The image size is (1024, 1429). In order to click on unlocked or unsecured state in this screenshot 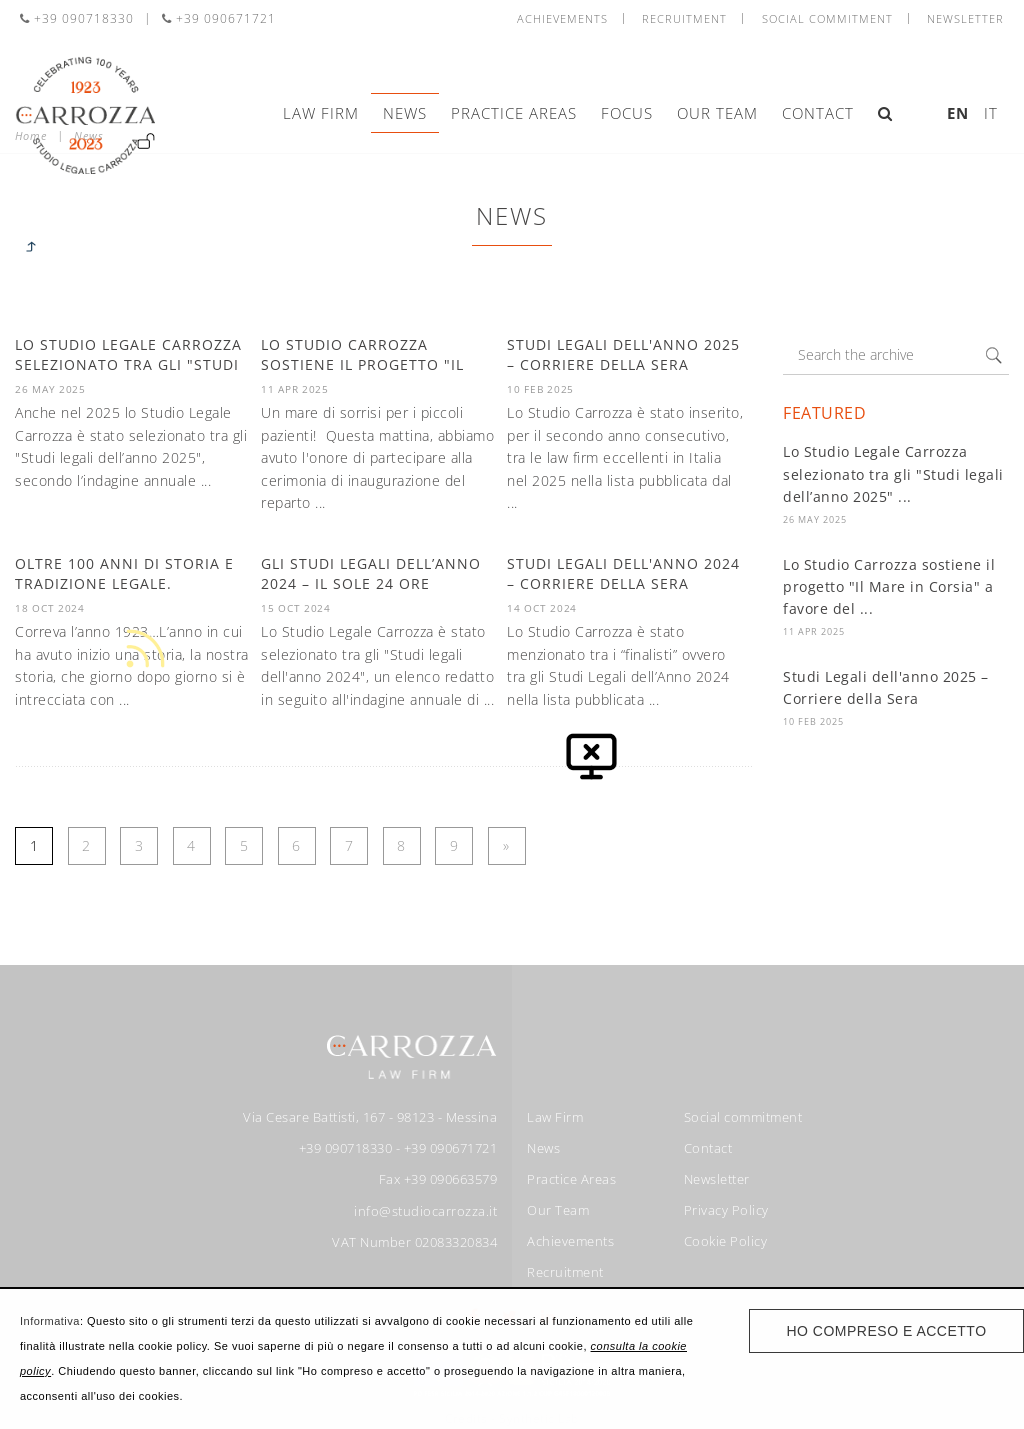, I will do `click(146, 141)`.